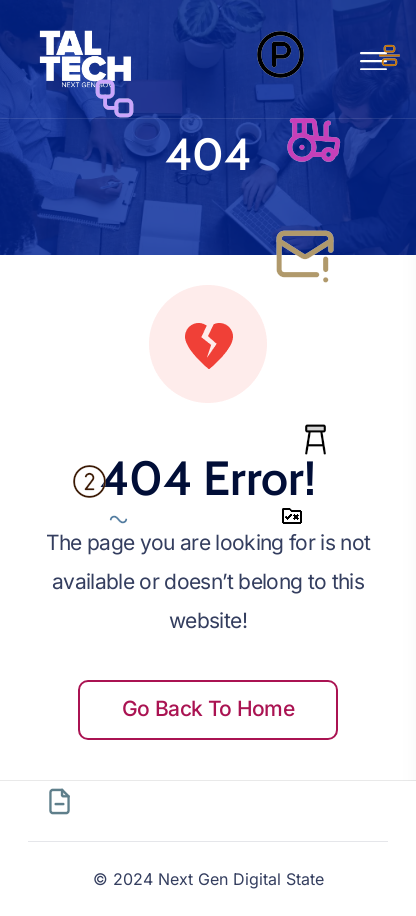 This screenshot has width=416, height=916. I want to click on view or manage workflow automation, so click(114, 98).